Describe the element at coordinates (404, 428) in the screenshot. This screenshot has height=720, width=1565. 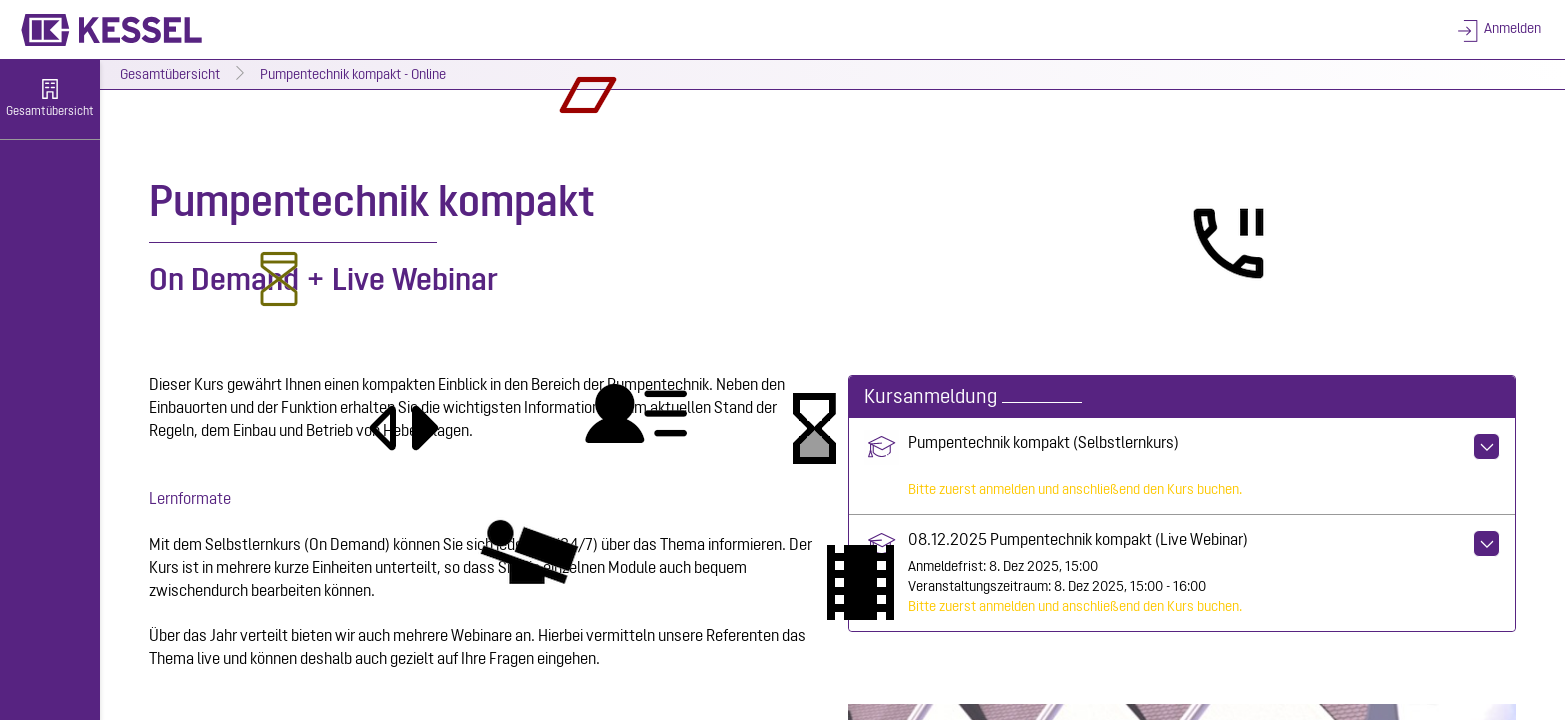
I see `switch to the left panel or view` at that location.